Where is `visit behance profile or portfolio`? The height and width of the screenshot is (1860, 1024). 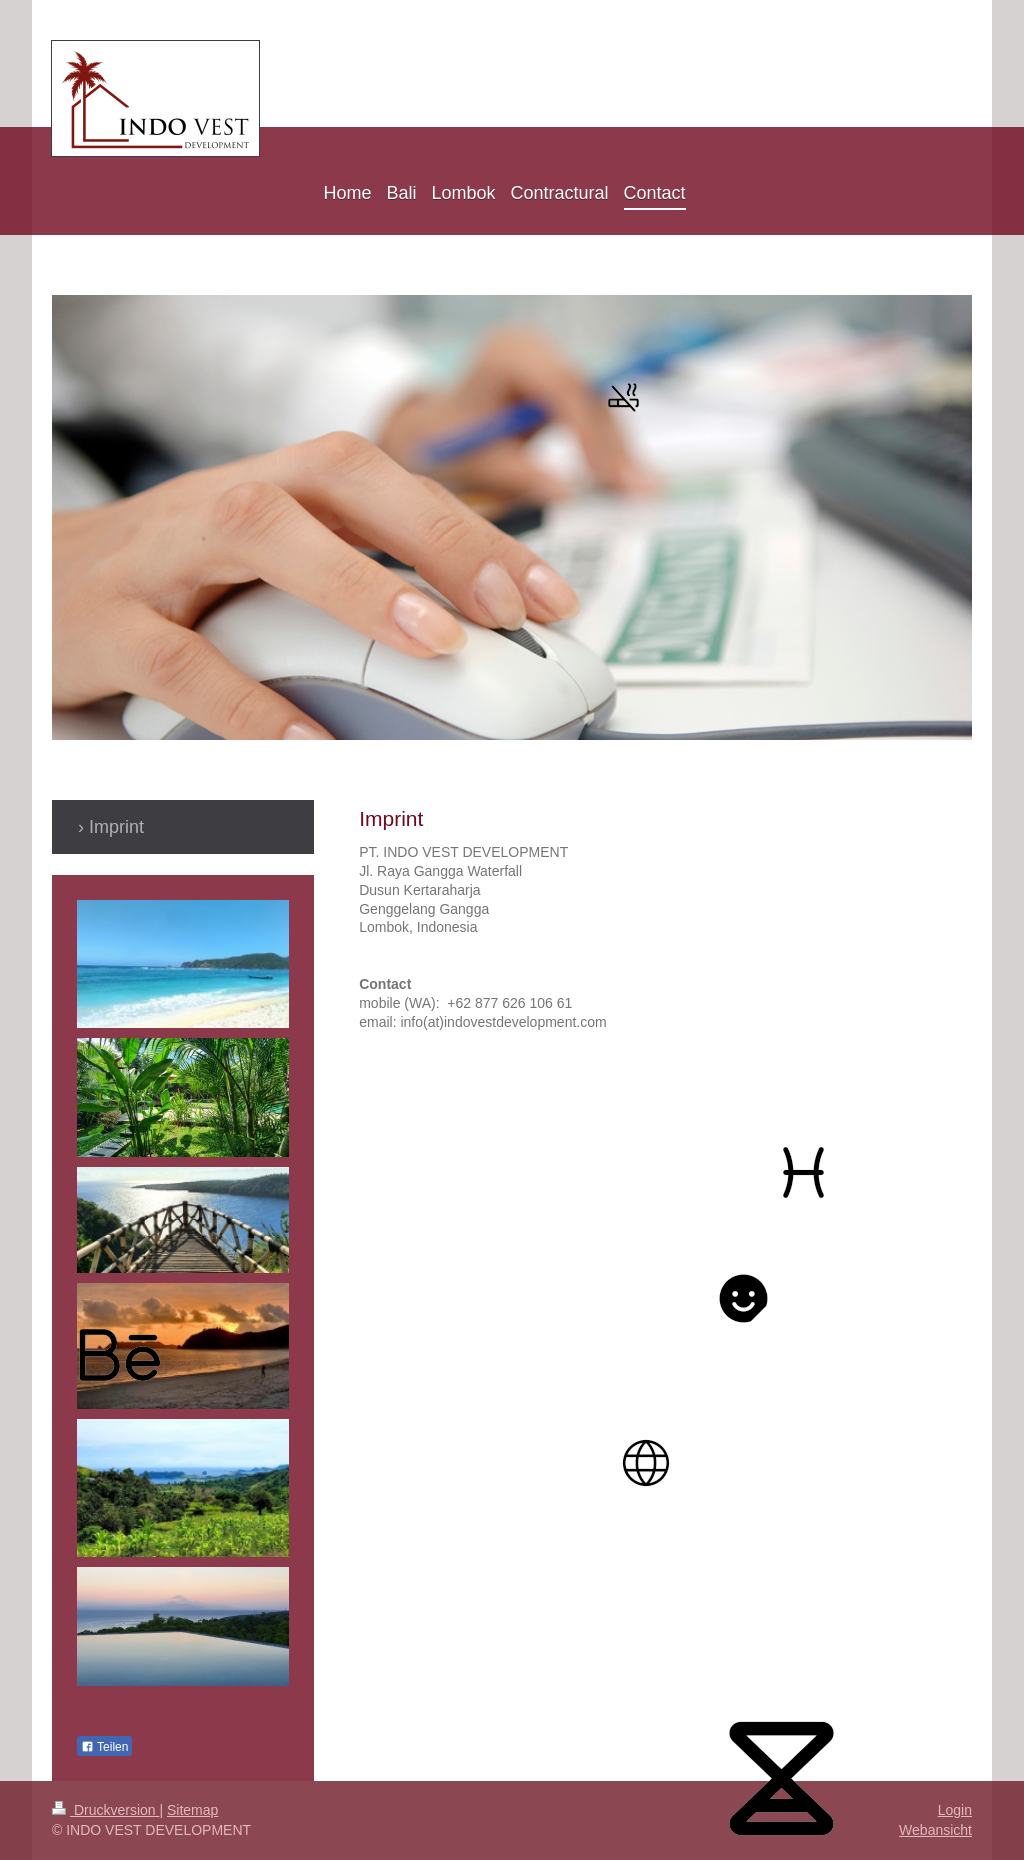 visit behance profile or portfolio is located at coordinates (117, 1355).